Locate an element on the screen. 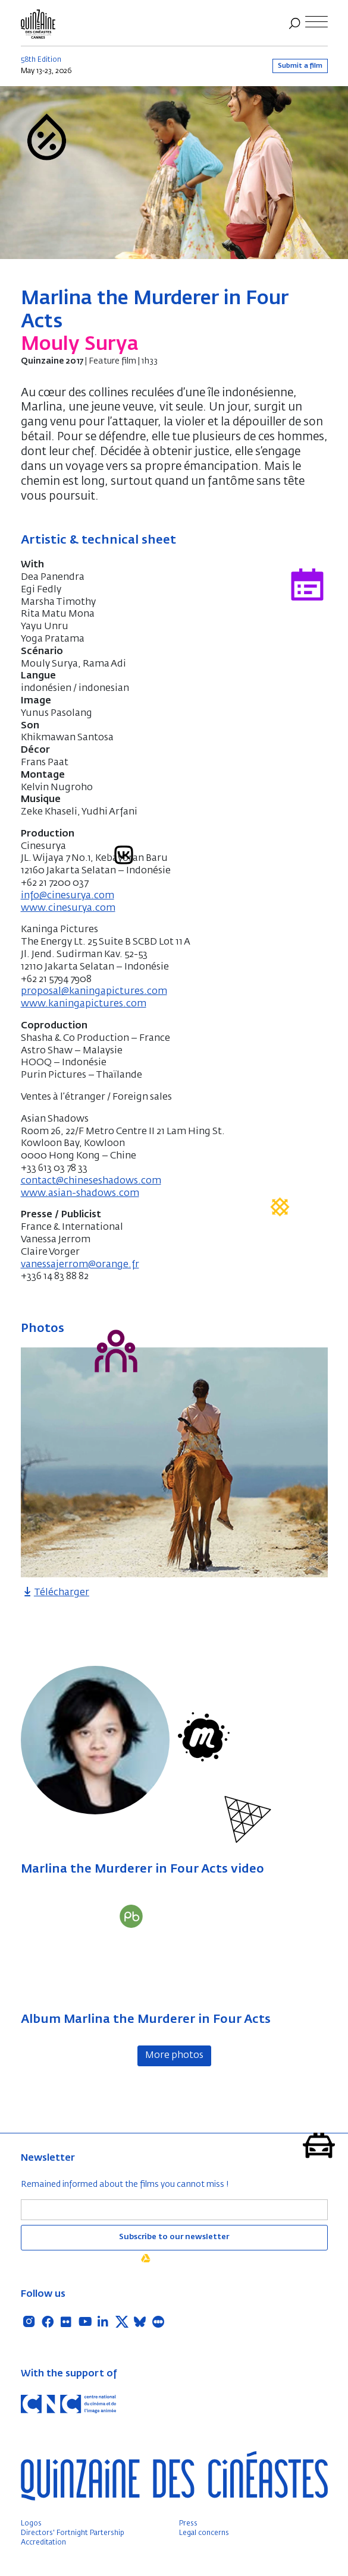 The image size is (348, 2576). open Google Drive is located at coordinates (146, 2258).